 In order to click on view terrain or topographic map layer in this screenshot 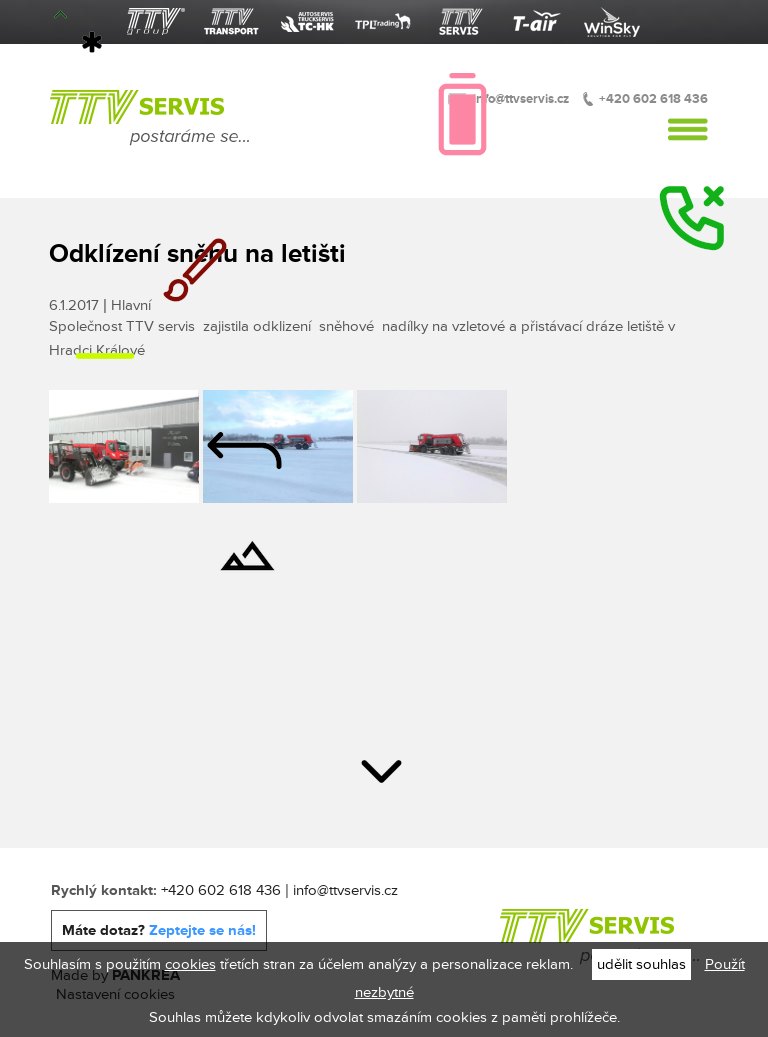, I will do `click(247, 555)`.